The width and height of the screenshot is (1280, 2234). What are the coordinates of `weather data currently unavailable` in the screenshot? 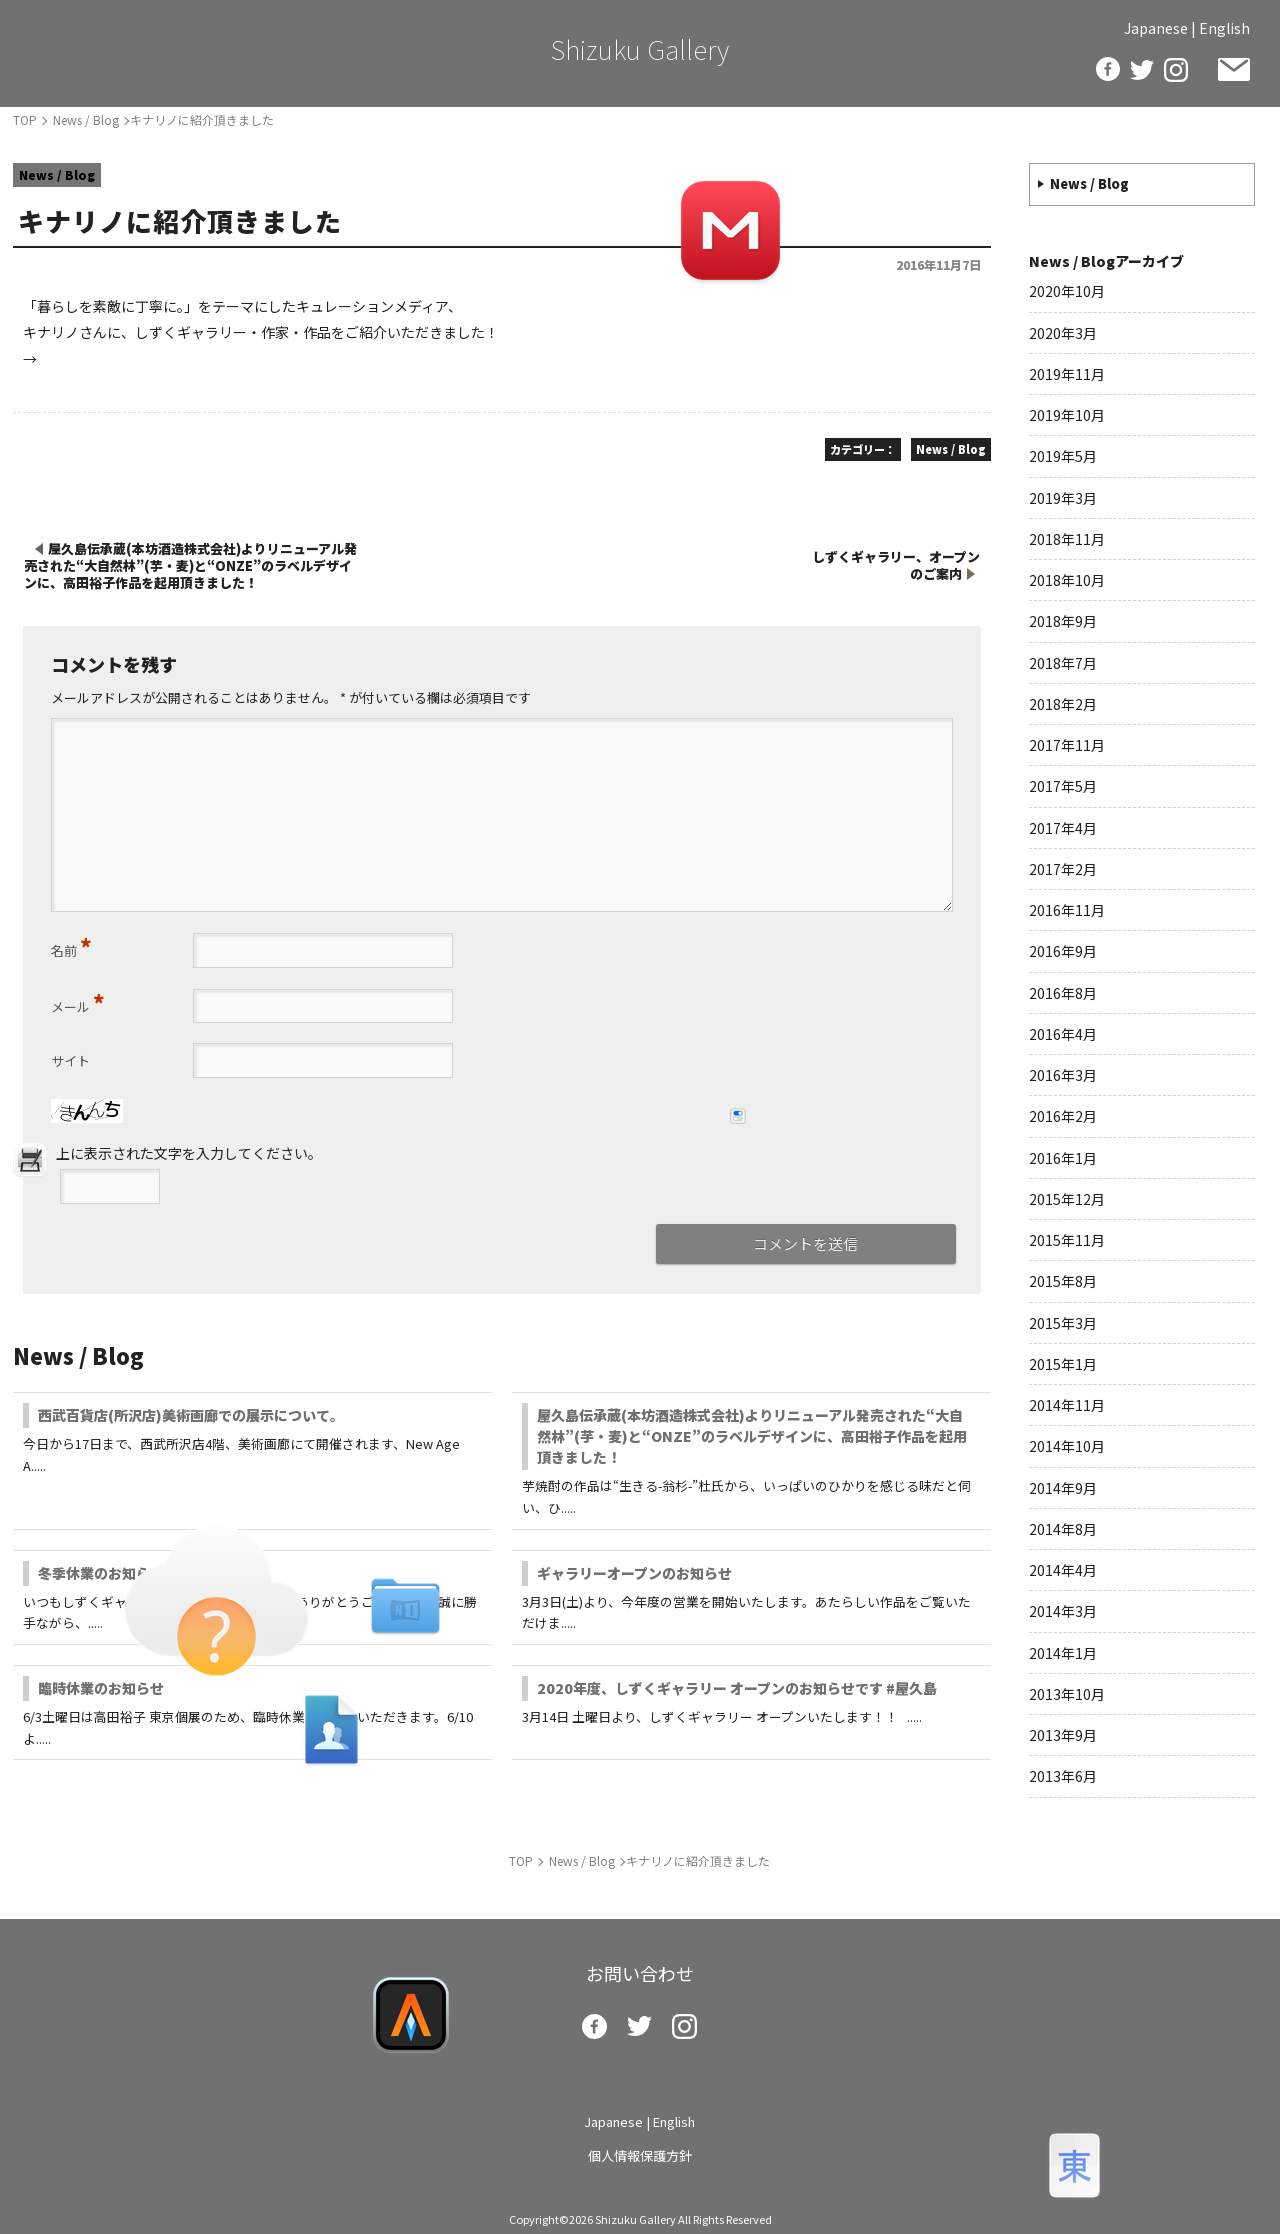 It's located at (216, 1600).